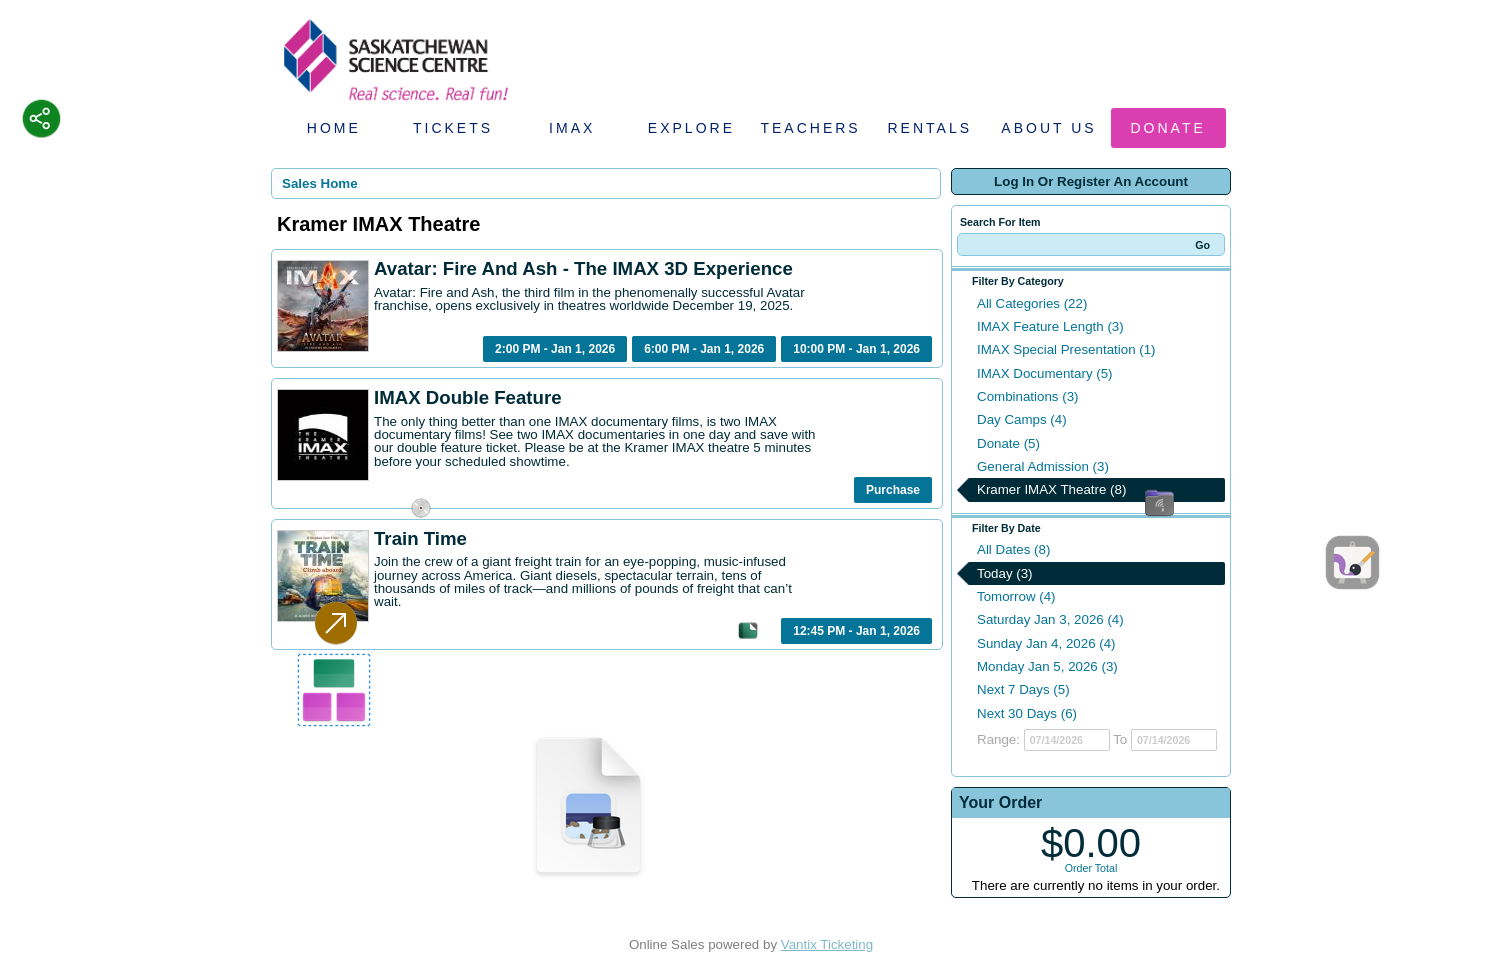 Image resolution: width=1502 pixels, height=971 pixels. What do you see at coordinates (41, 118) in the screenshot?
I see `indicates a shared file or folder` at bounding box center [41, 118].